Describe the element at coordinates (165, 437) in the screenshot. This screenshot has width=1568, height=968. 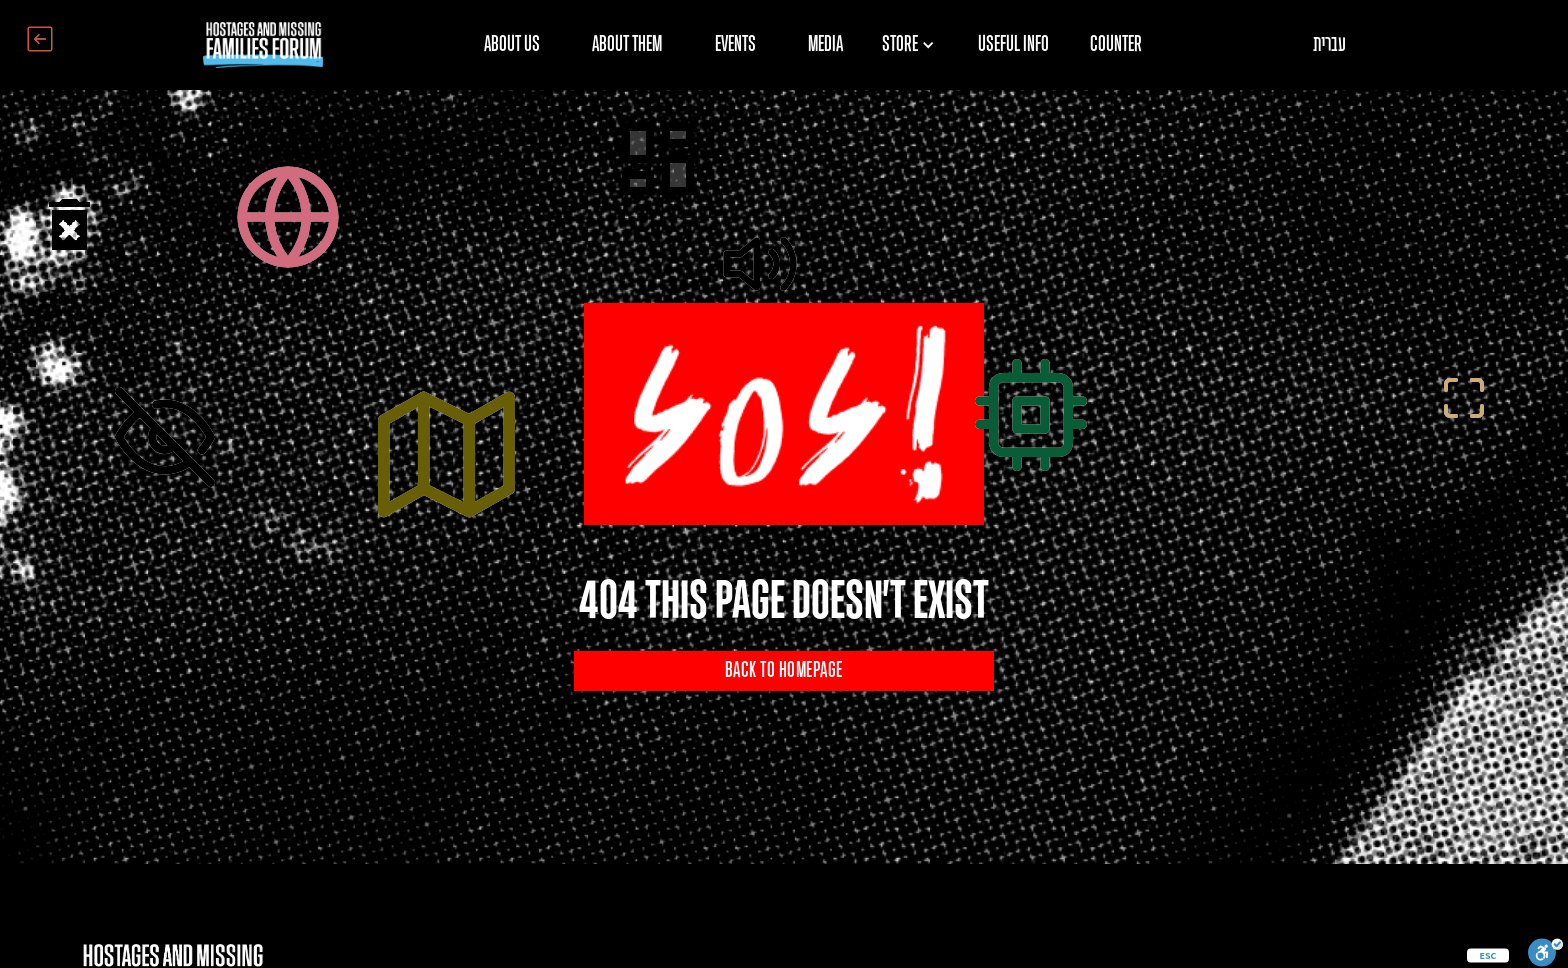
I see `hide password or sensitive content` at that location.